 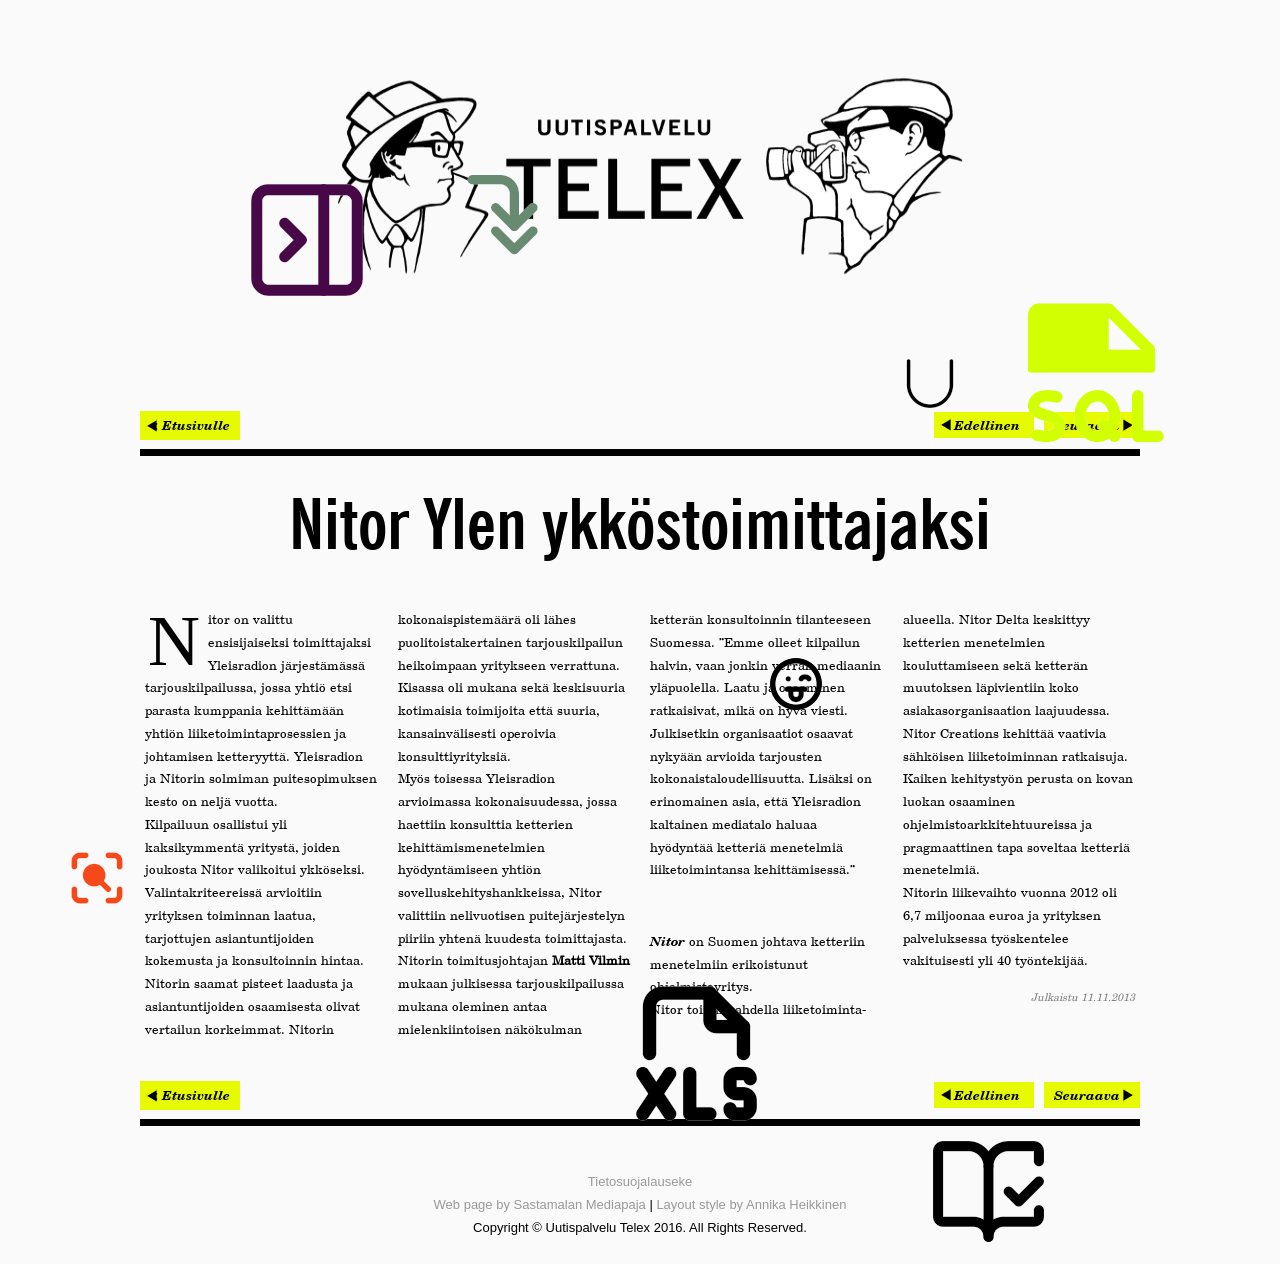 What do you see at coordinates (696, 1053) in the screenshot?
I see `indicates an Excel spreadsheet file` at bounding box center [696, 1053].